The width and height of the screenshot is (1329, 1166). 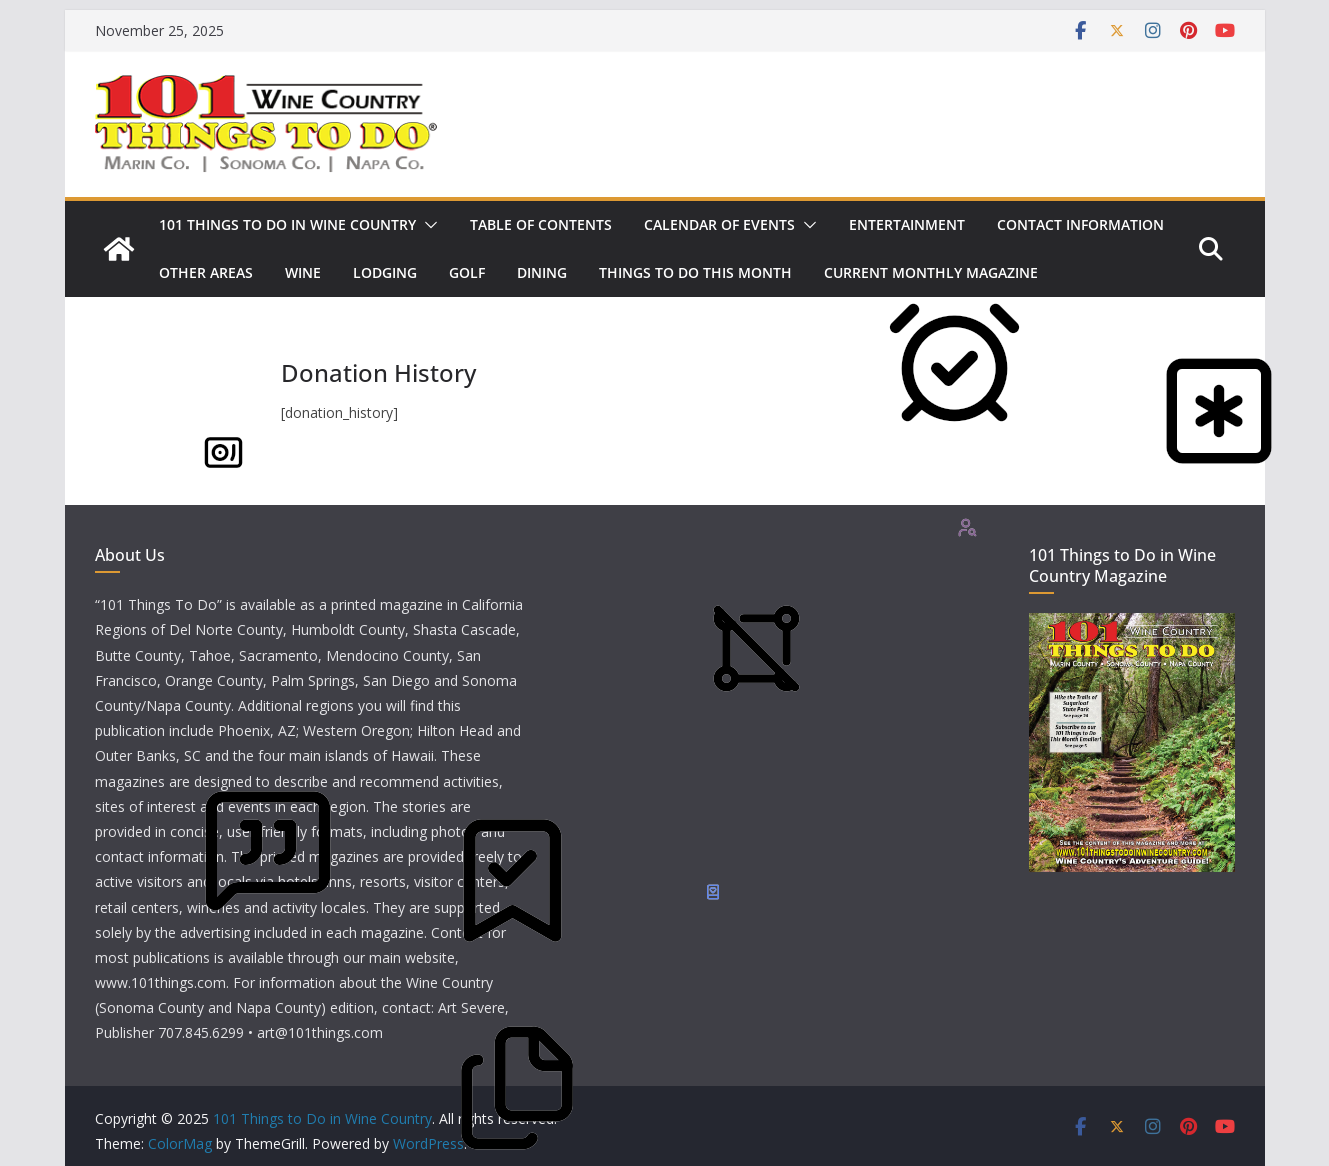 I want to click on view your favorite books, so click(x=713, y=892).